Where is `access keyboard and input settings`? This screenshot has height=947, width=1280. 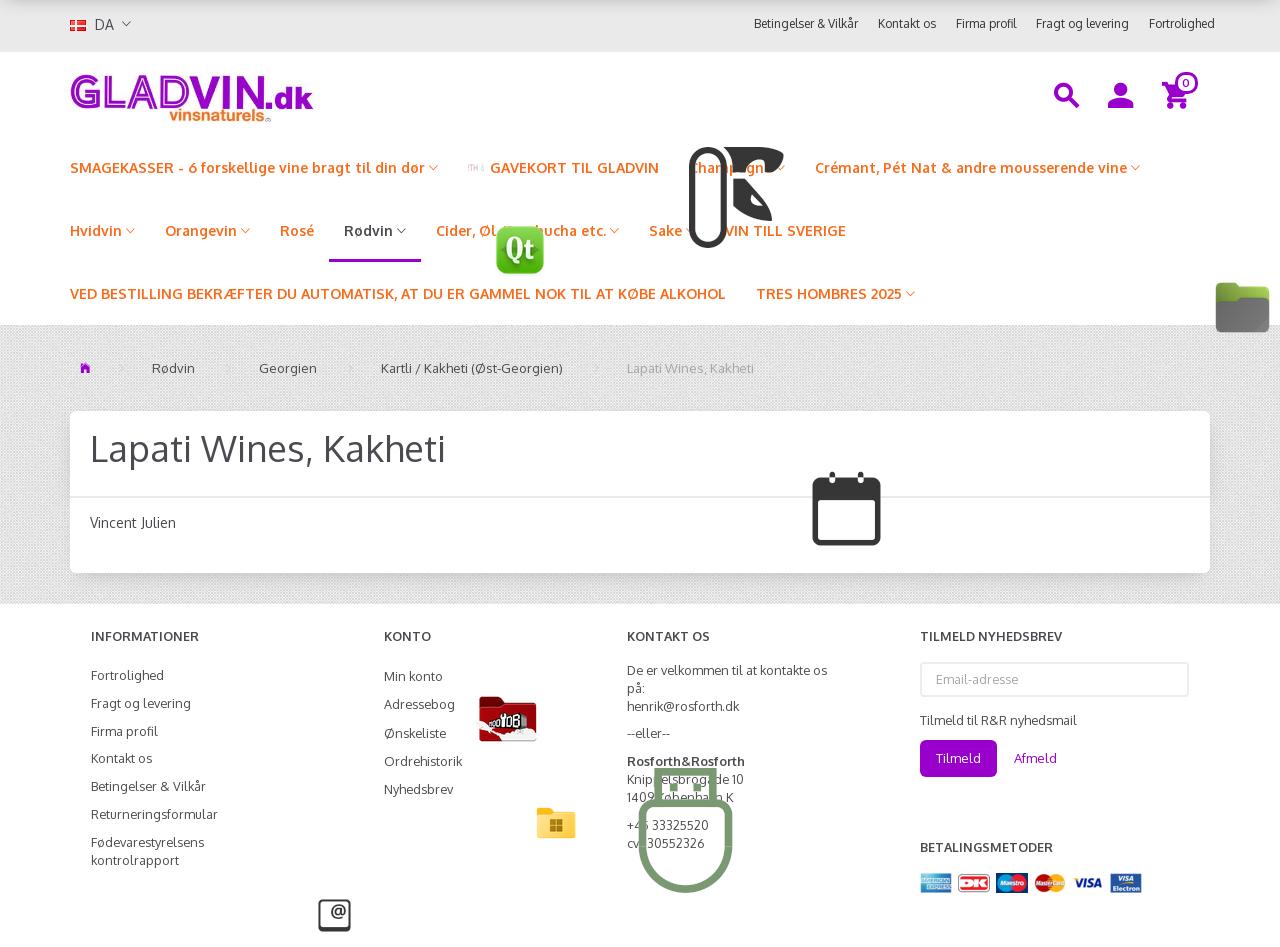 access keyboard and input settings is located at coordinates (334, 915).